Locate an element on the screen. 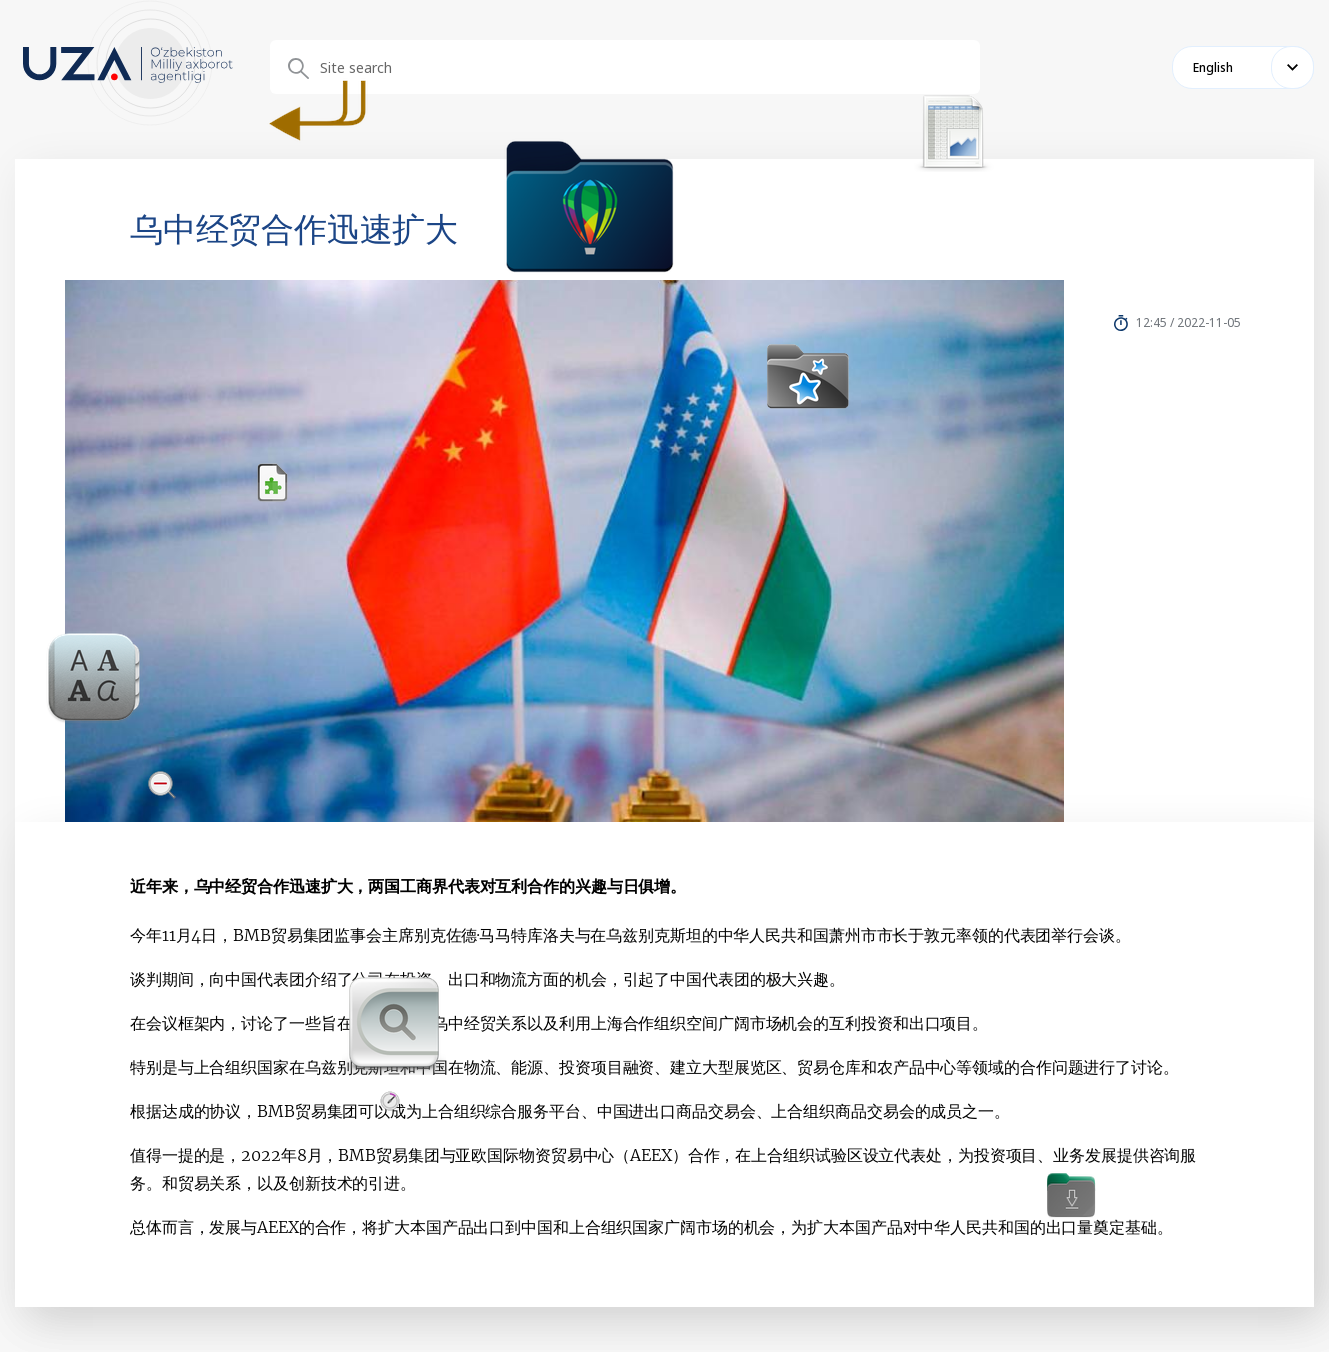 This screenshot has width=1329, height=1352. open CorelDRAW project files folder is located at coordinates (589, 211).